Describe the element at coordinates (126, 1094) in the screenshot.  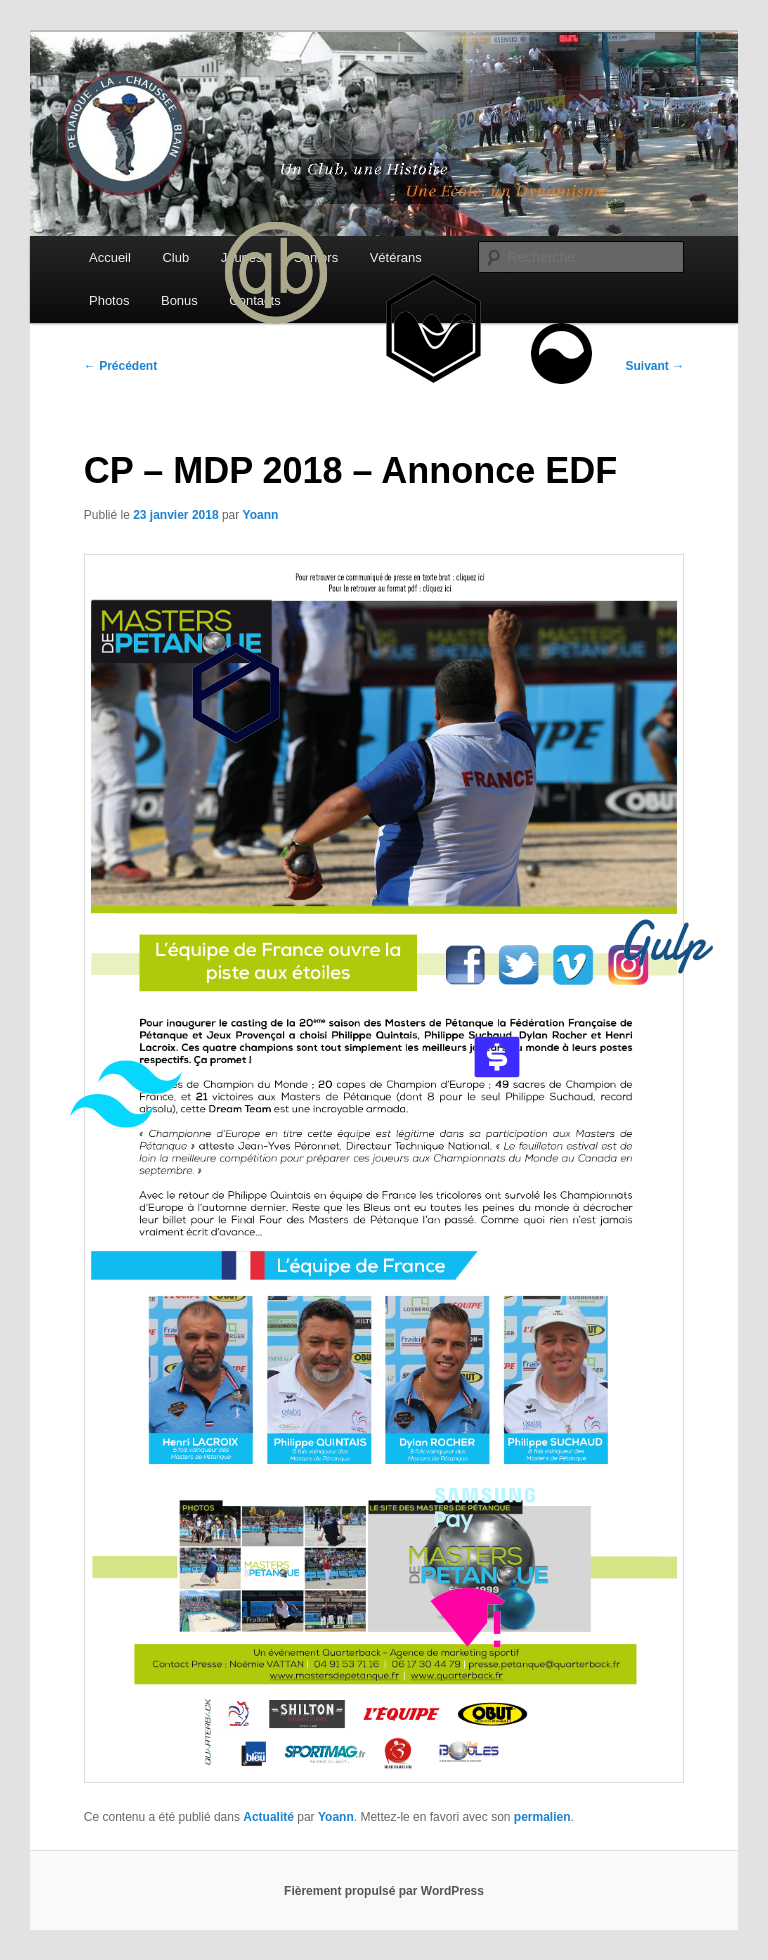
I see `tailwind css framework logo` at that location.